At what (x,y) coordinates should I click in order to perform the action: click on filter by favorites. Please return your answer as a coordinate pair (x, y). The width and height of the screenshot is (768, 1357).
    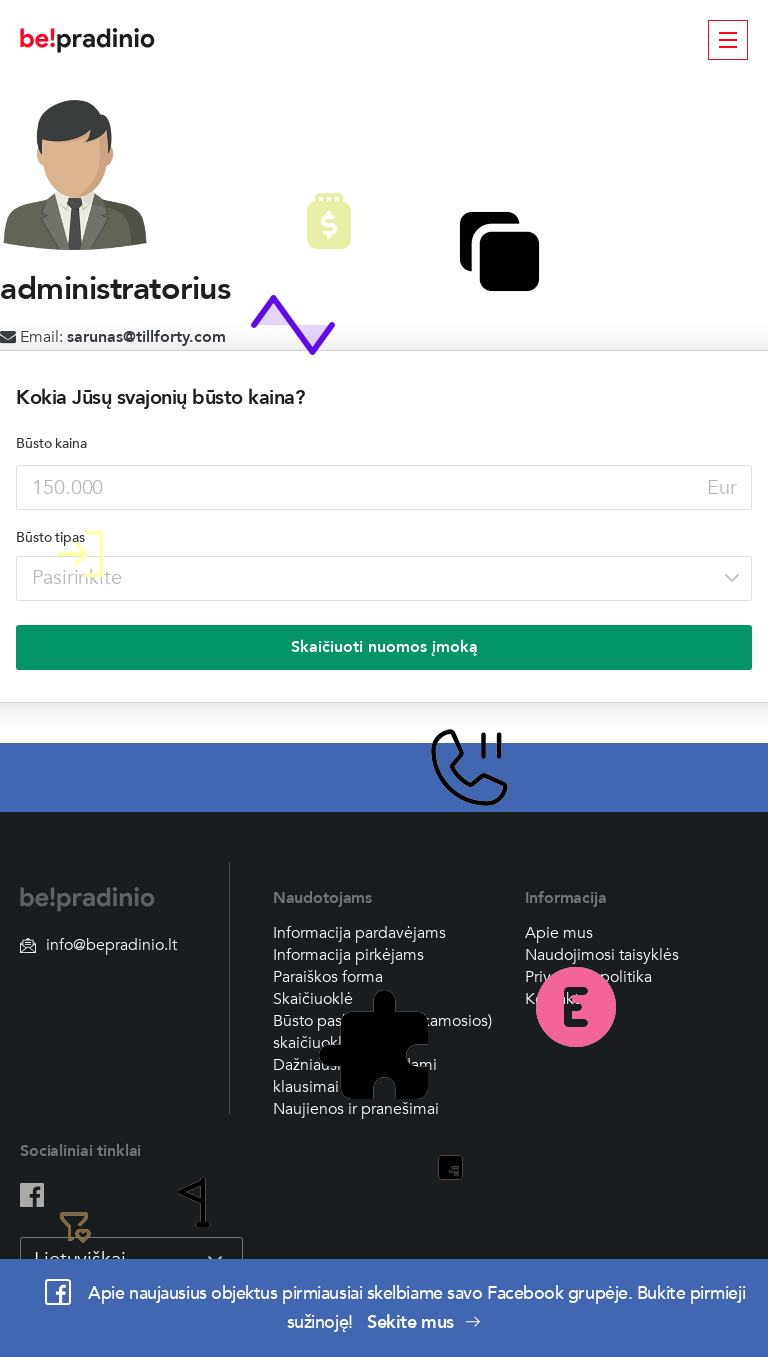
    Looking at the image, I should click on (74, 1226).